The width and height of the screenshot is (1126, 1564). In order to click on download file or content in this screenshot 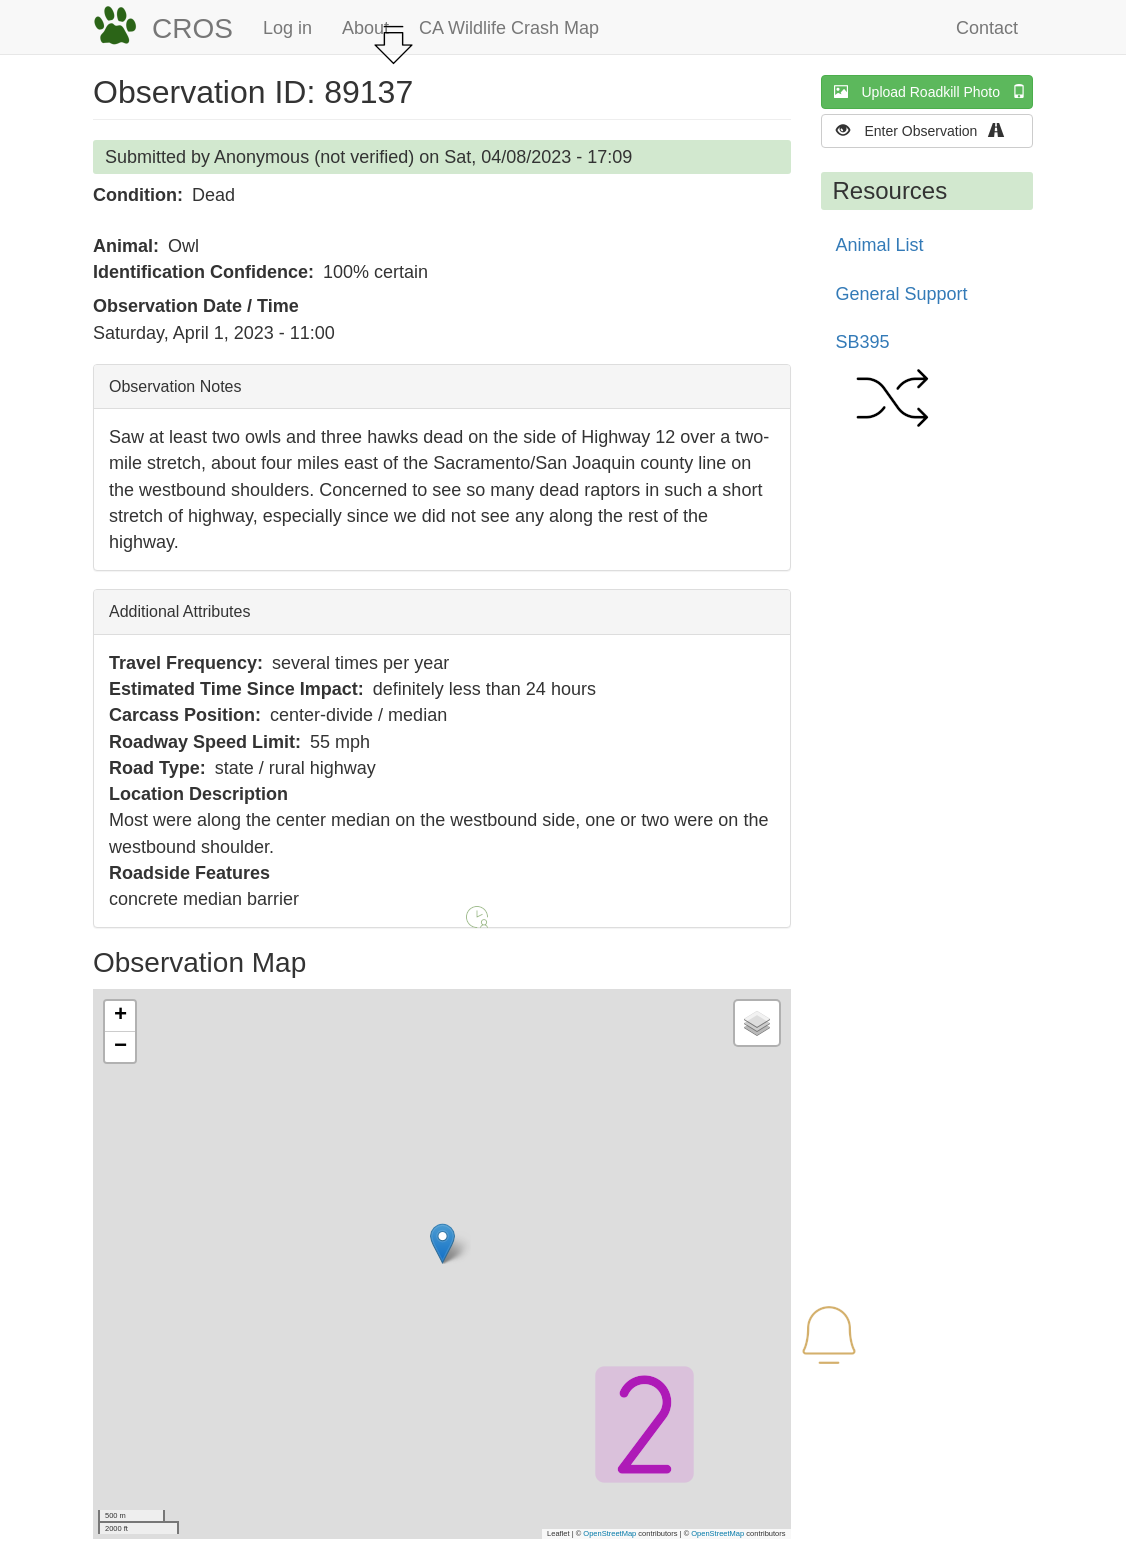, I will do `click(393, 43)`.